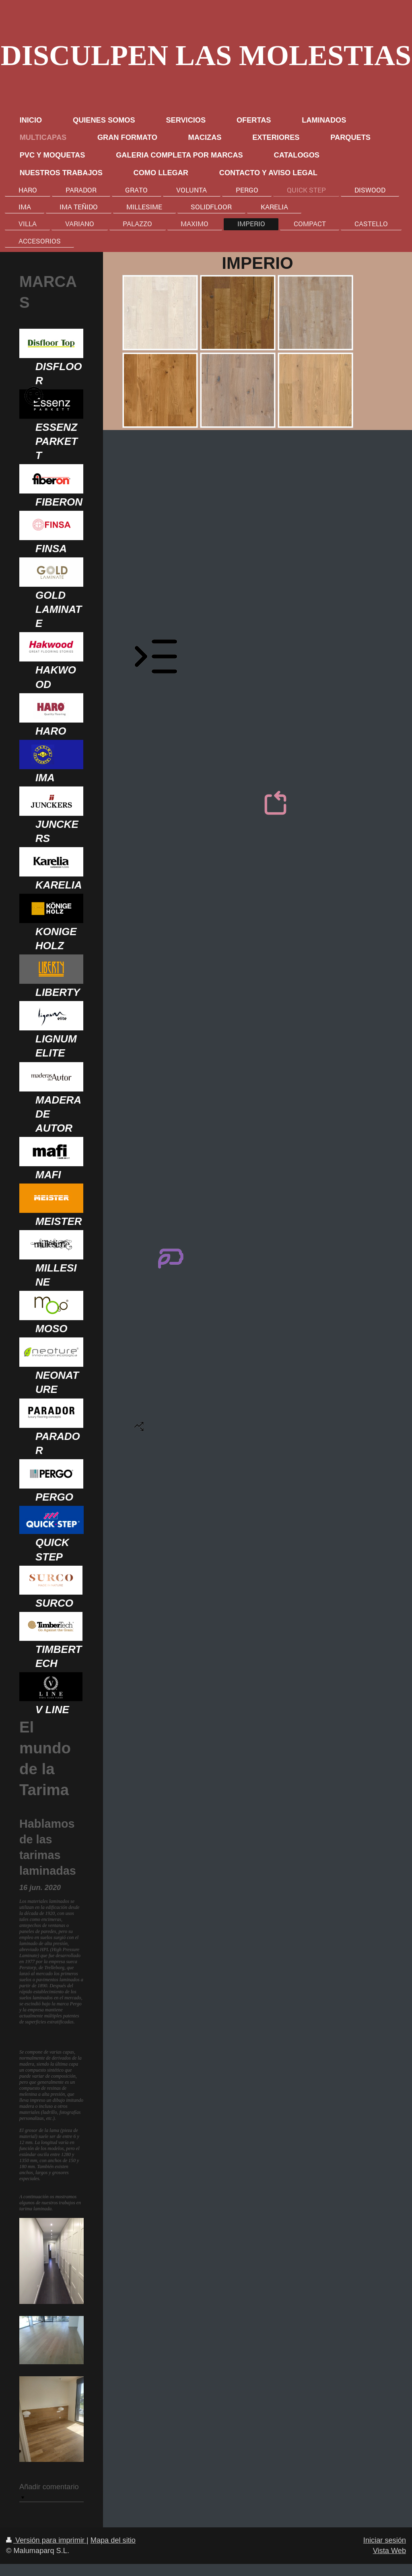 This screenshot has height=2576, width=412. Describe the element at coordinates (171, 1257) in the screenshot. I see `enable battery saver or eco mode` at that location.